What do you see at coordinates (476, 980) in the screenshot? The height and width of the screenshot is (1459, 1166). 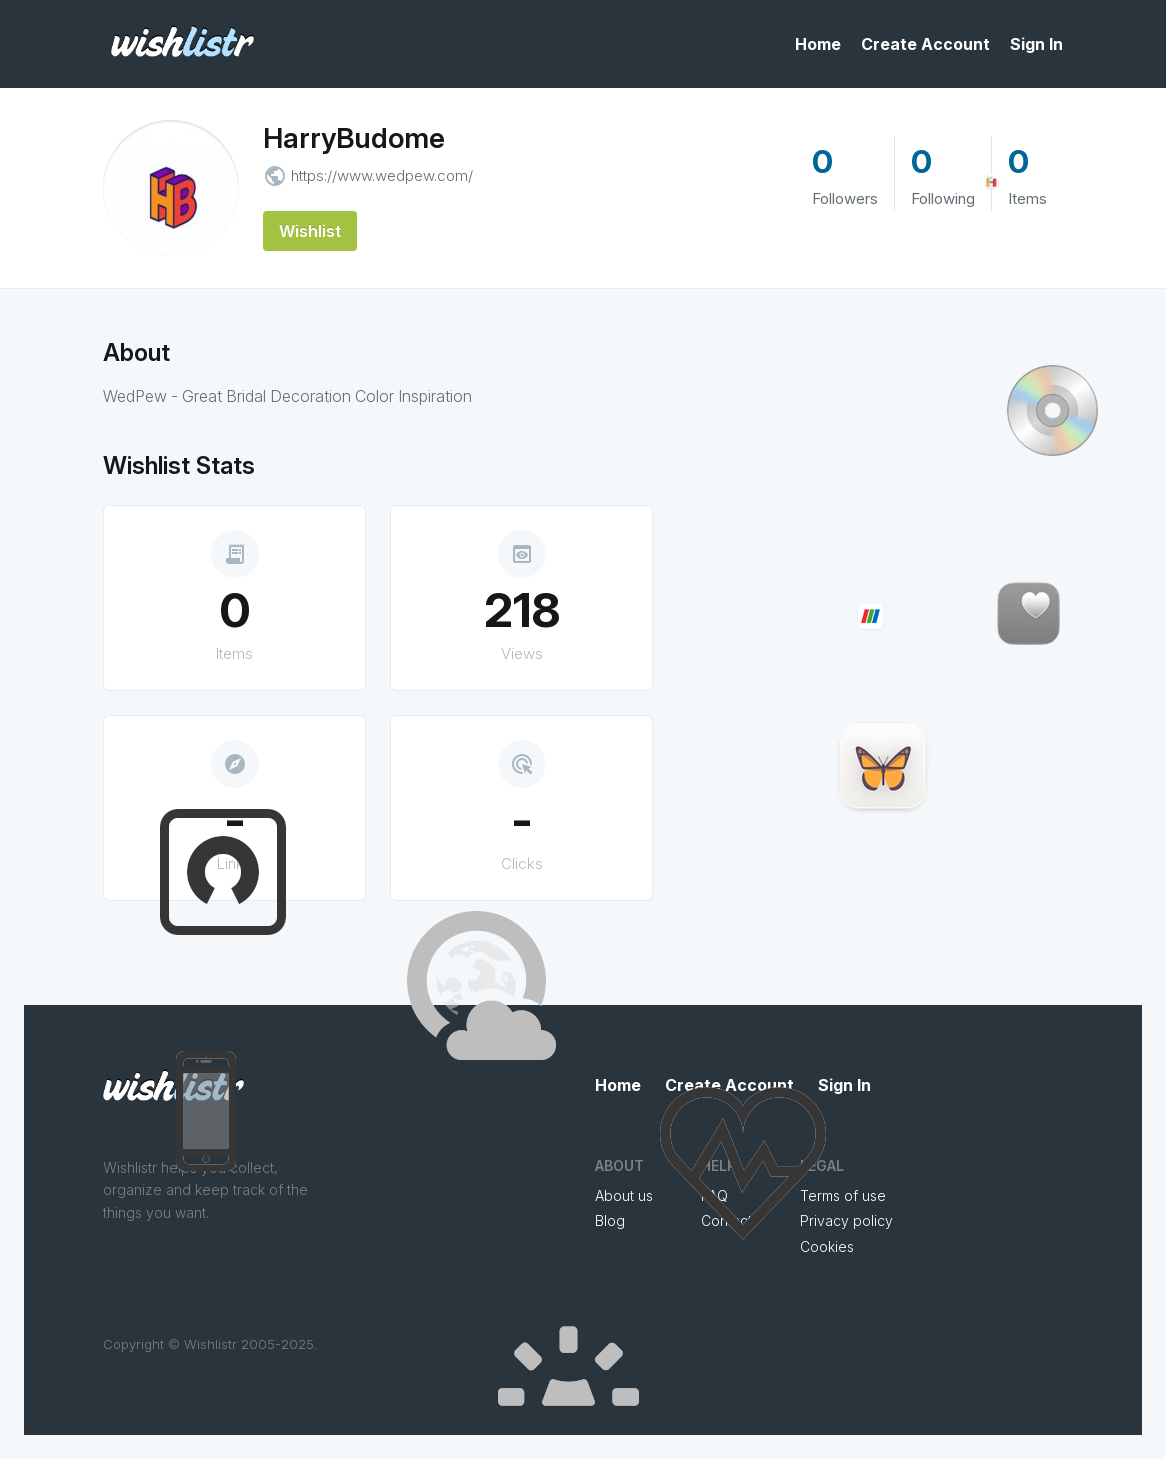 I see `indicates partly cloudy night weather conditions` at bounding box center [476, 980].